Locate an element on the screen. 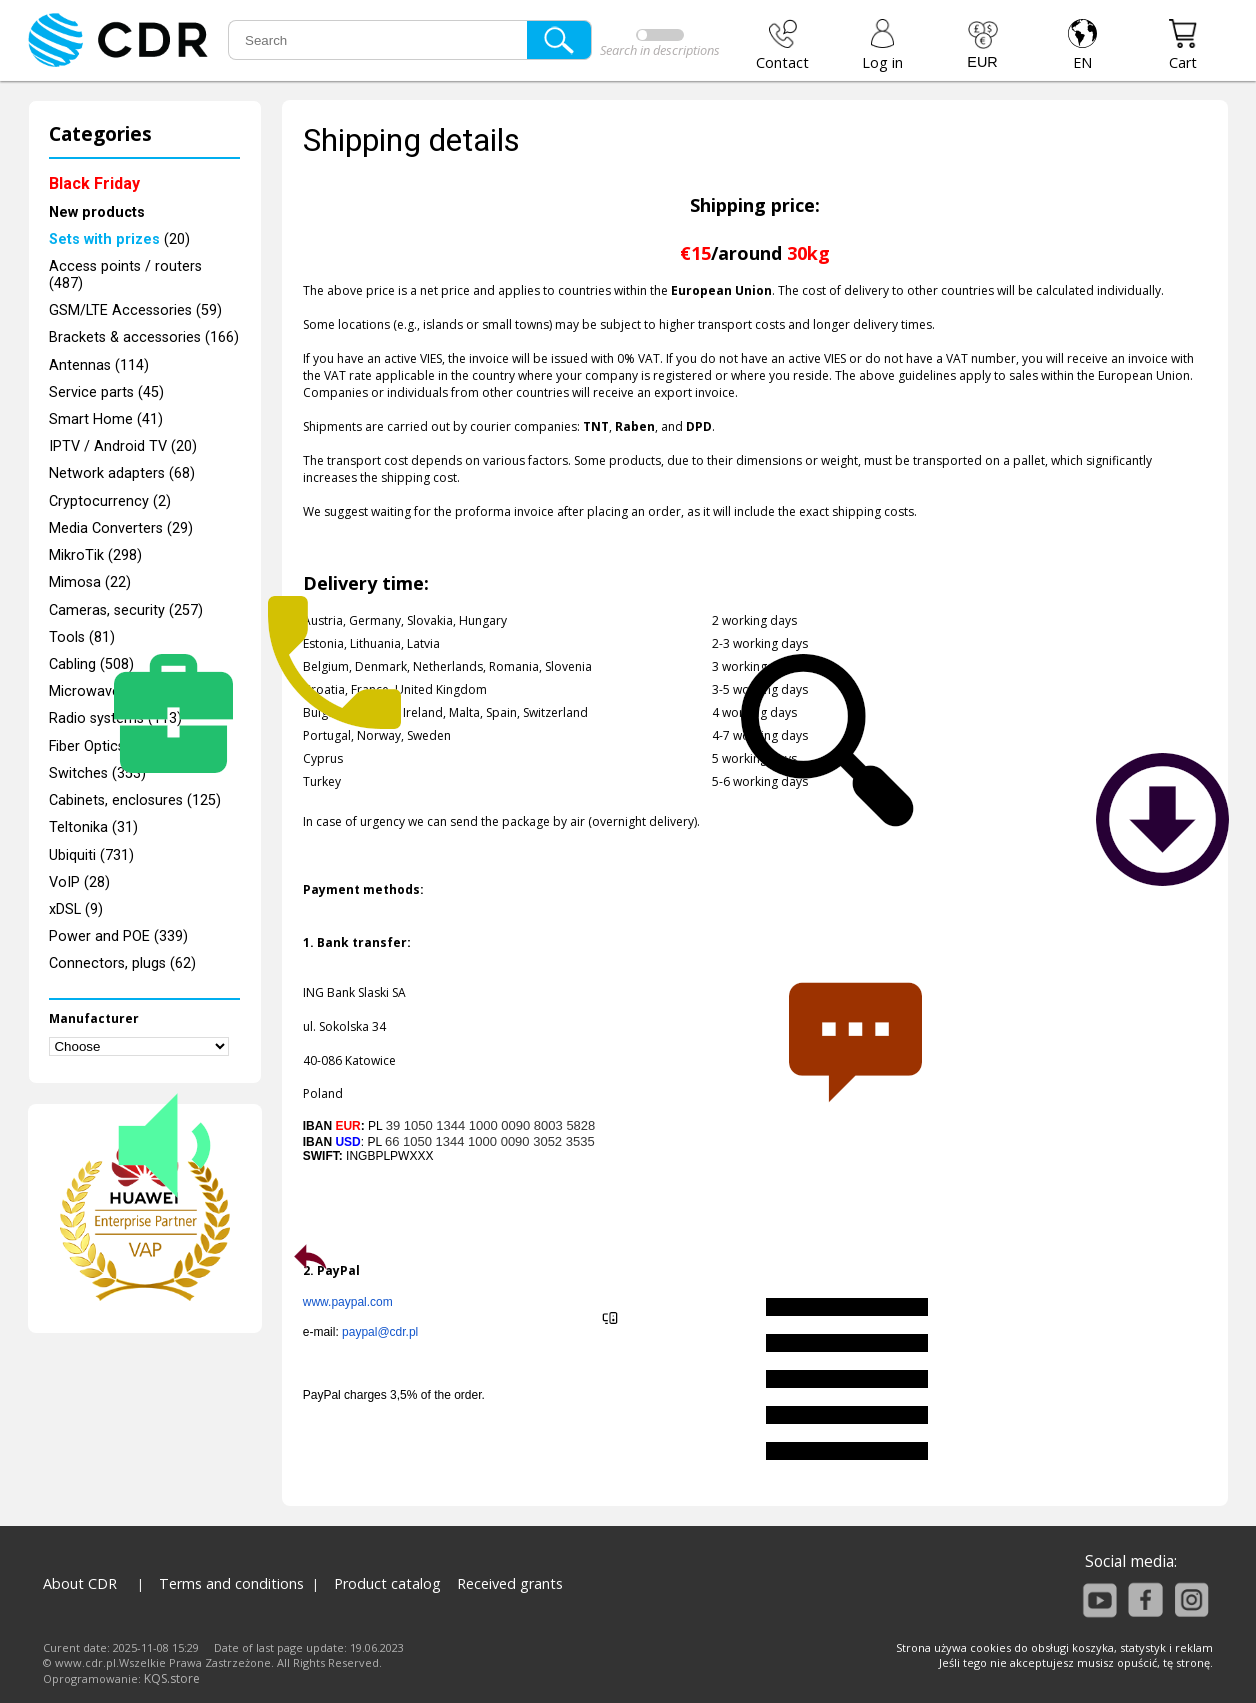 The width and height of the screenshot is (1256, 1703). decrease audio volume is located at coordinates (164, 1145).